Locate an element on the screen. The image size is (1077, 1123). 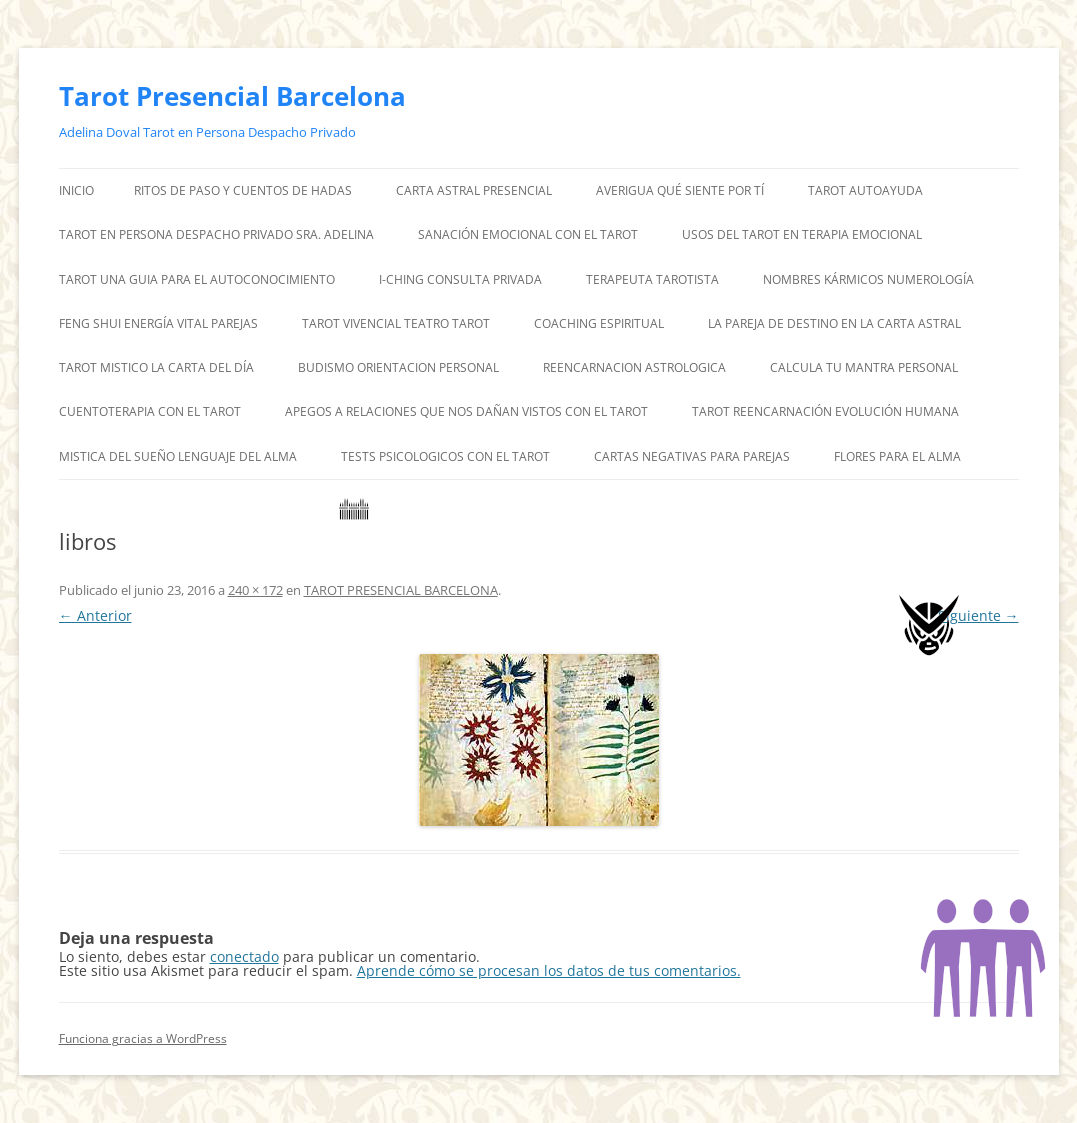
select quick or agile character class is located at coordinates (929, 625).